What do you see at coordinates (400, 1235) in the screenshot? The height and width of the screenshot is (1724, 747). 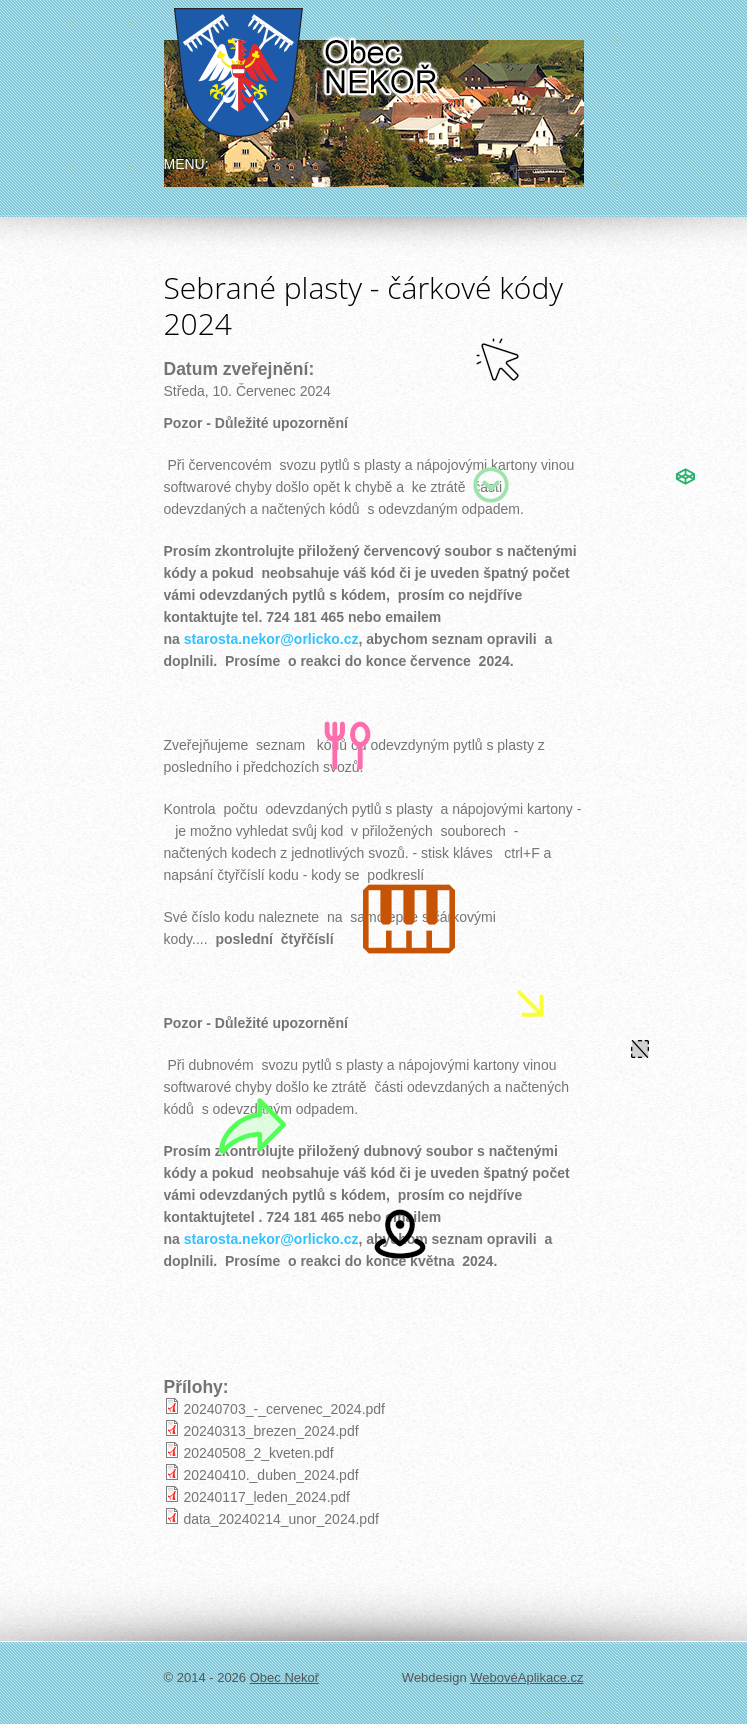 I see `view location area or zone on map` at bounding box center [400, 1235].